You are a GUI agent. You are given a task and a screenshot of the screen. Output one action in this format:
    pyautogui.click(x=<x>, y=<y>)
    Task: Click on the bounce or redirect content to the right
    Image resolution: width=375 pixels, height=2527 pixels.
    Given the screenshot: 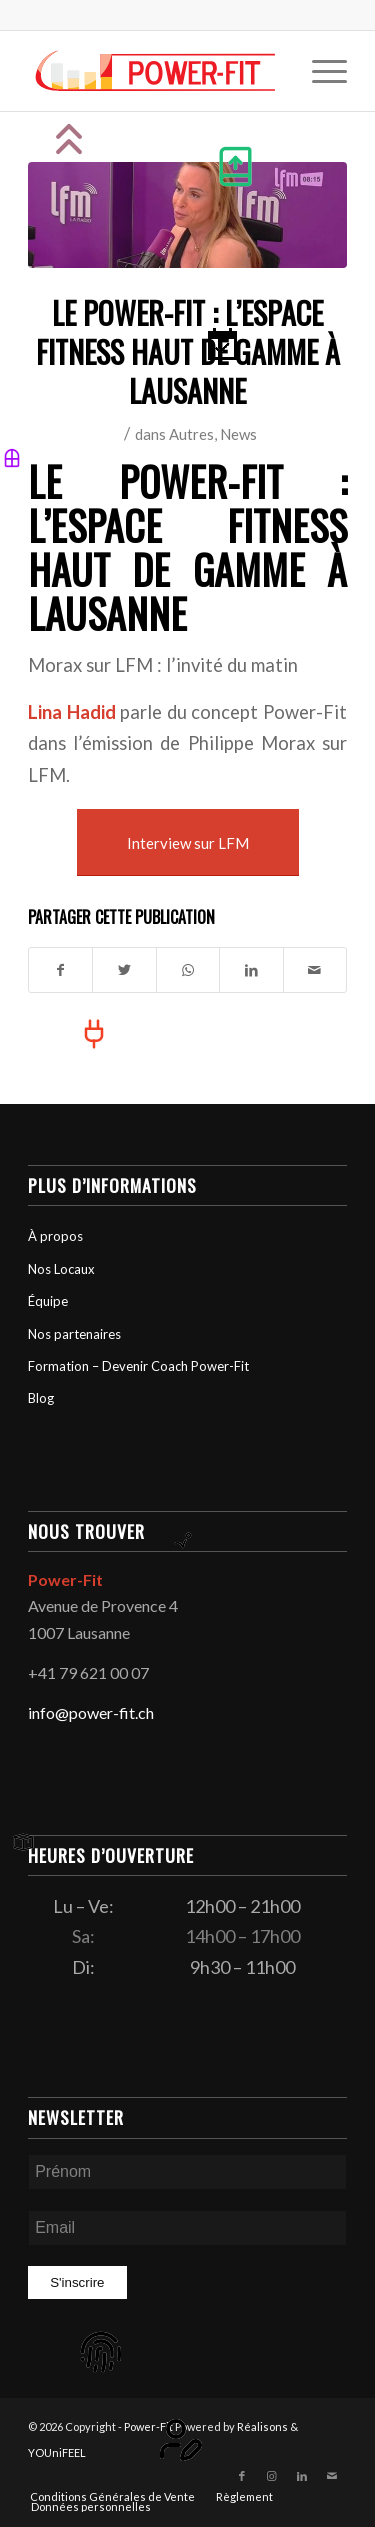 What is the action you would take?
    pyautogui.click(x=183, y=1540)
    